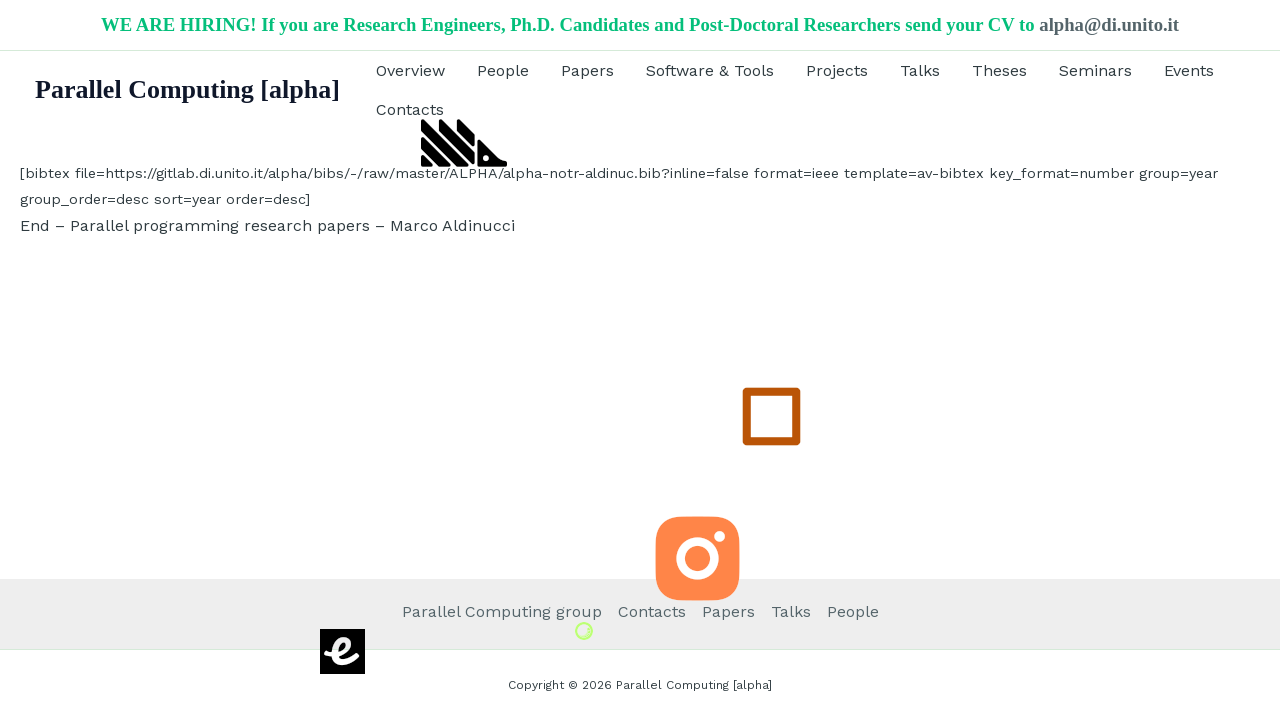  I want to click on ember.js framework logo, so click(342, 651).